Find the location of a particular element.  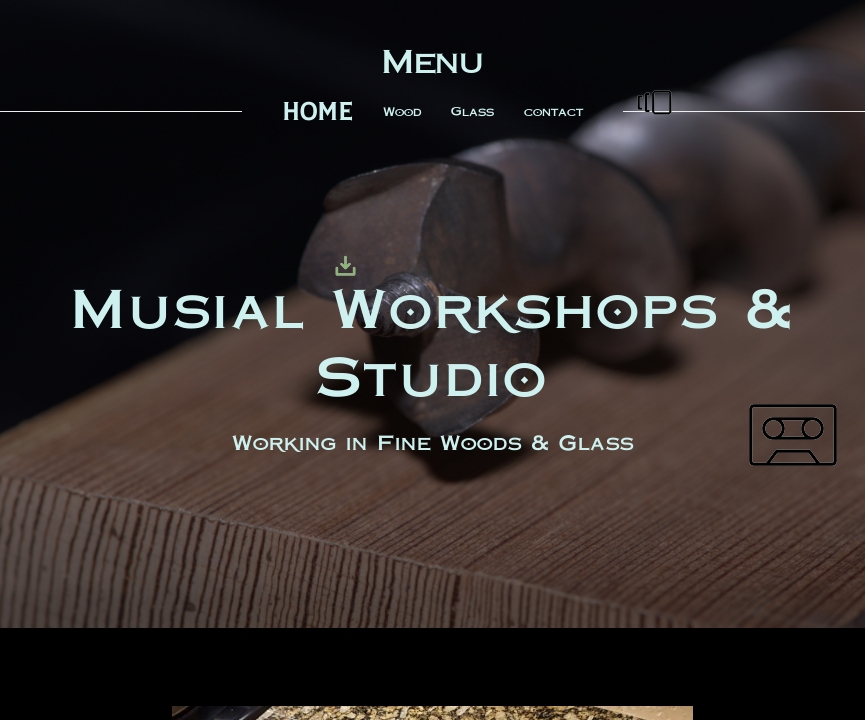

view version history is located at coordinates (654, 102).